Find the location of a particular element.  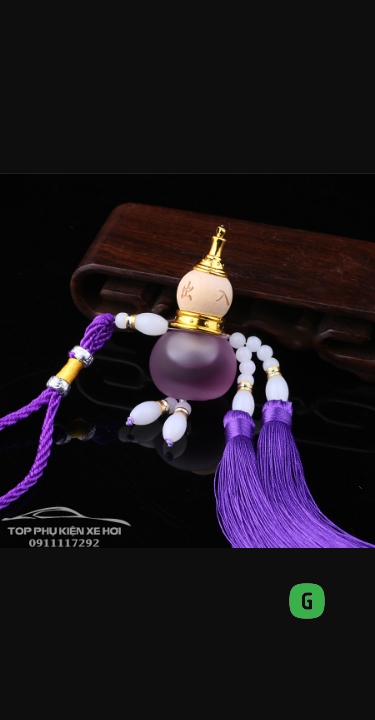

open comments or discussion thread is located at coordinates (354, 481).